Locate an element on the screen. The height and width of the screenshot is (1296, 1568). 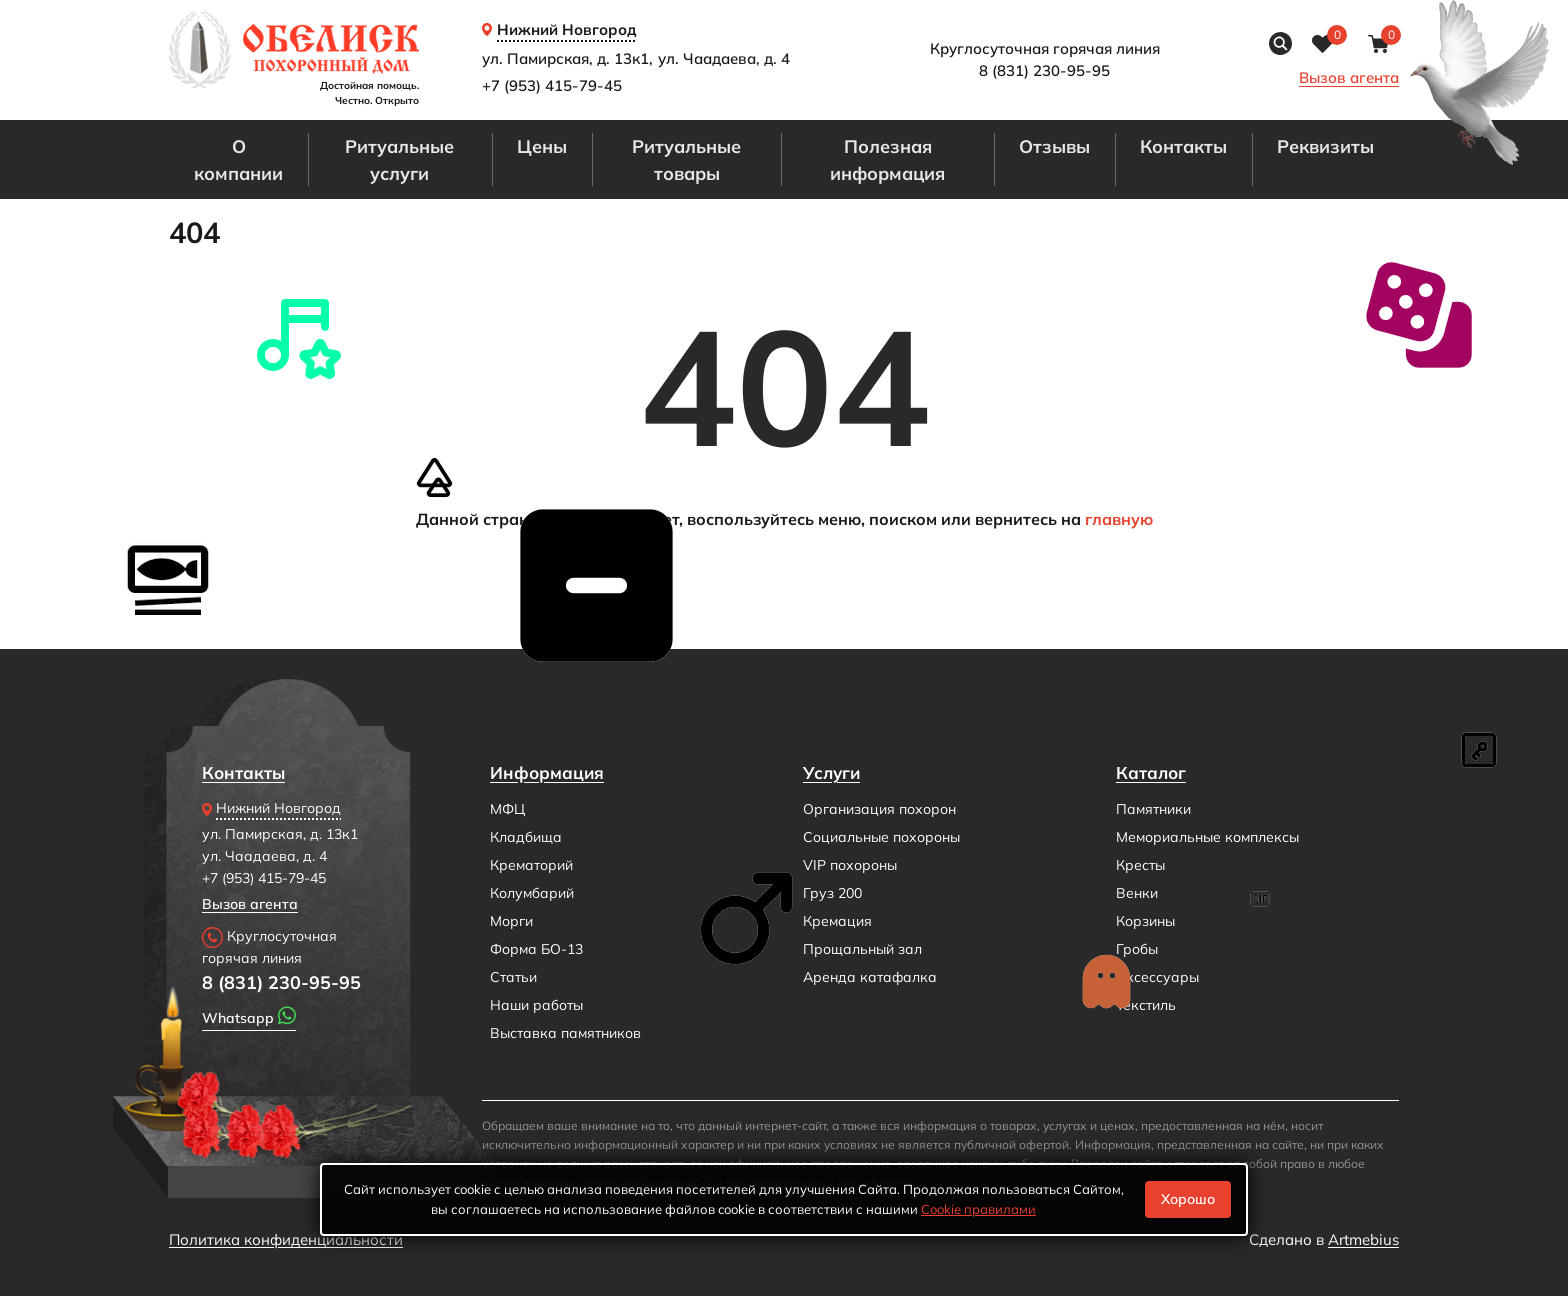
indicates male gender selection is located at coordinates (746, 918).